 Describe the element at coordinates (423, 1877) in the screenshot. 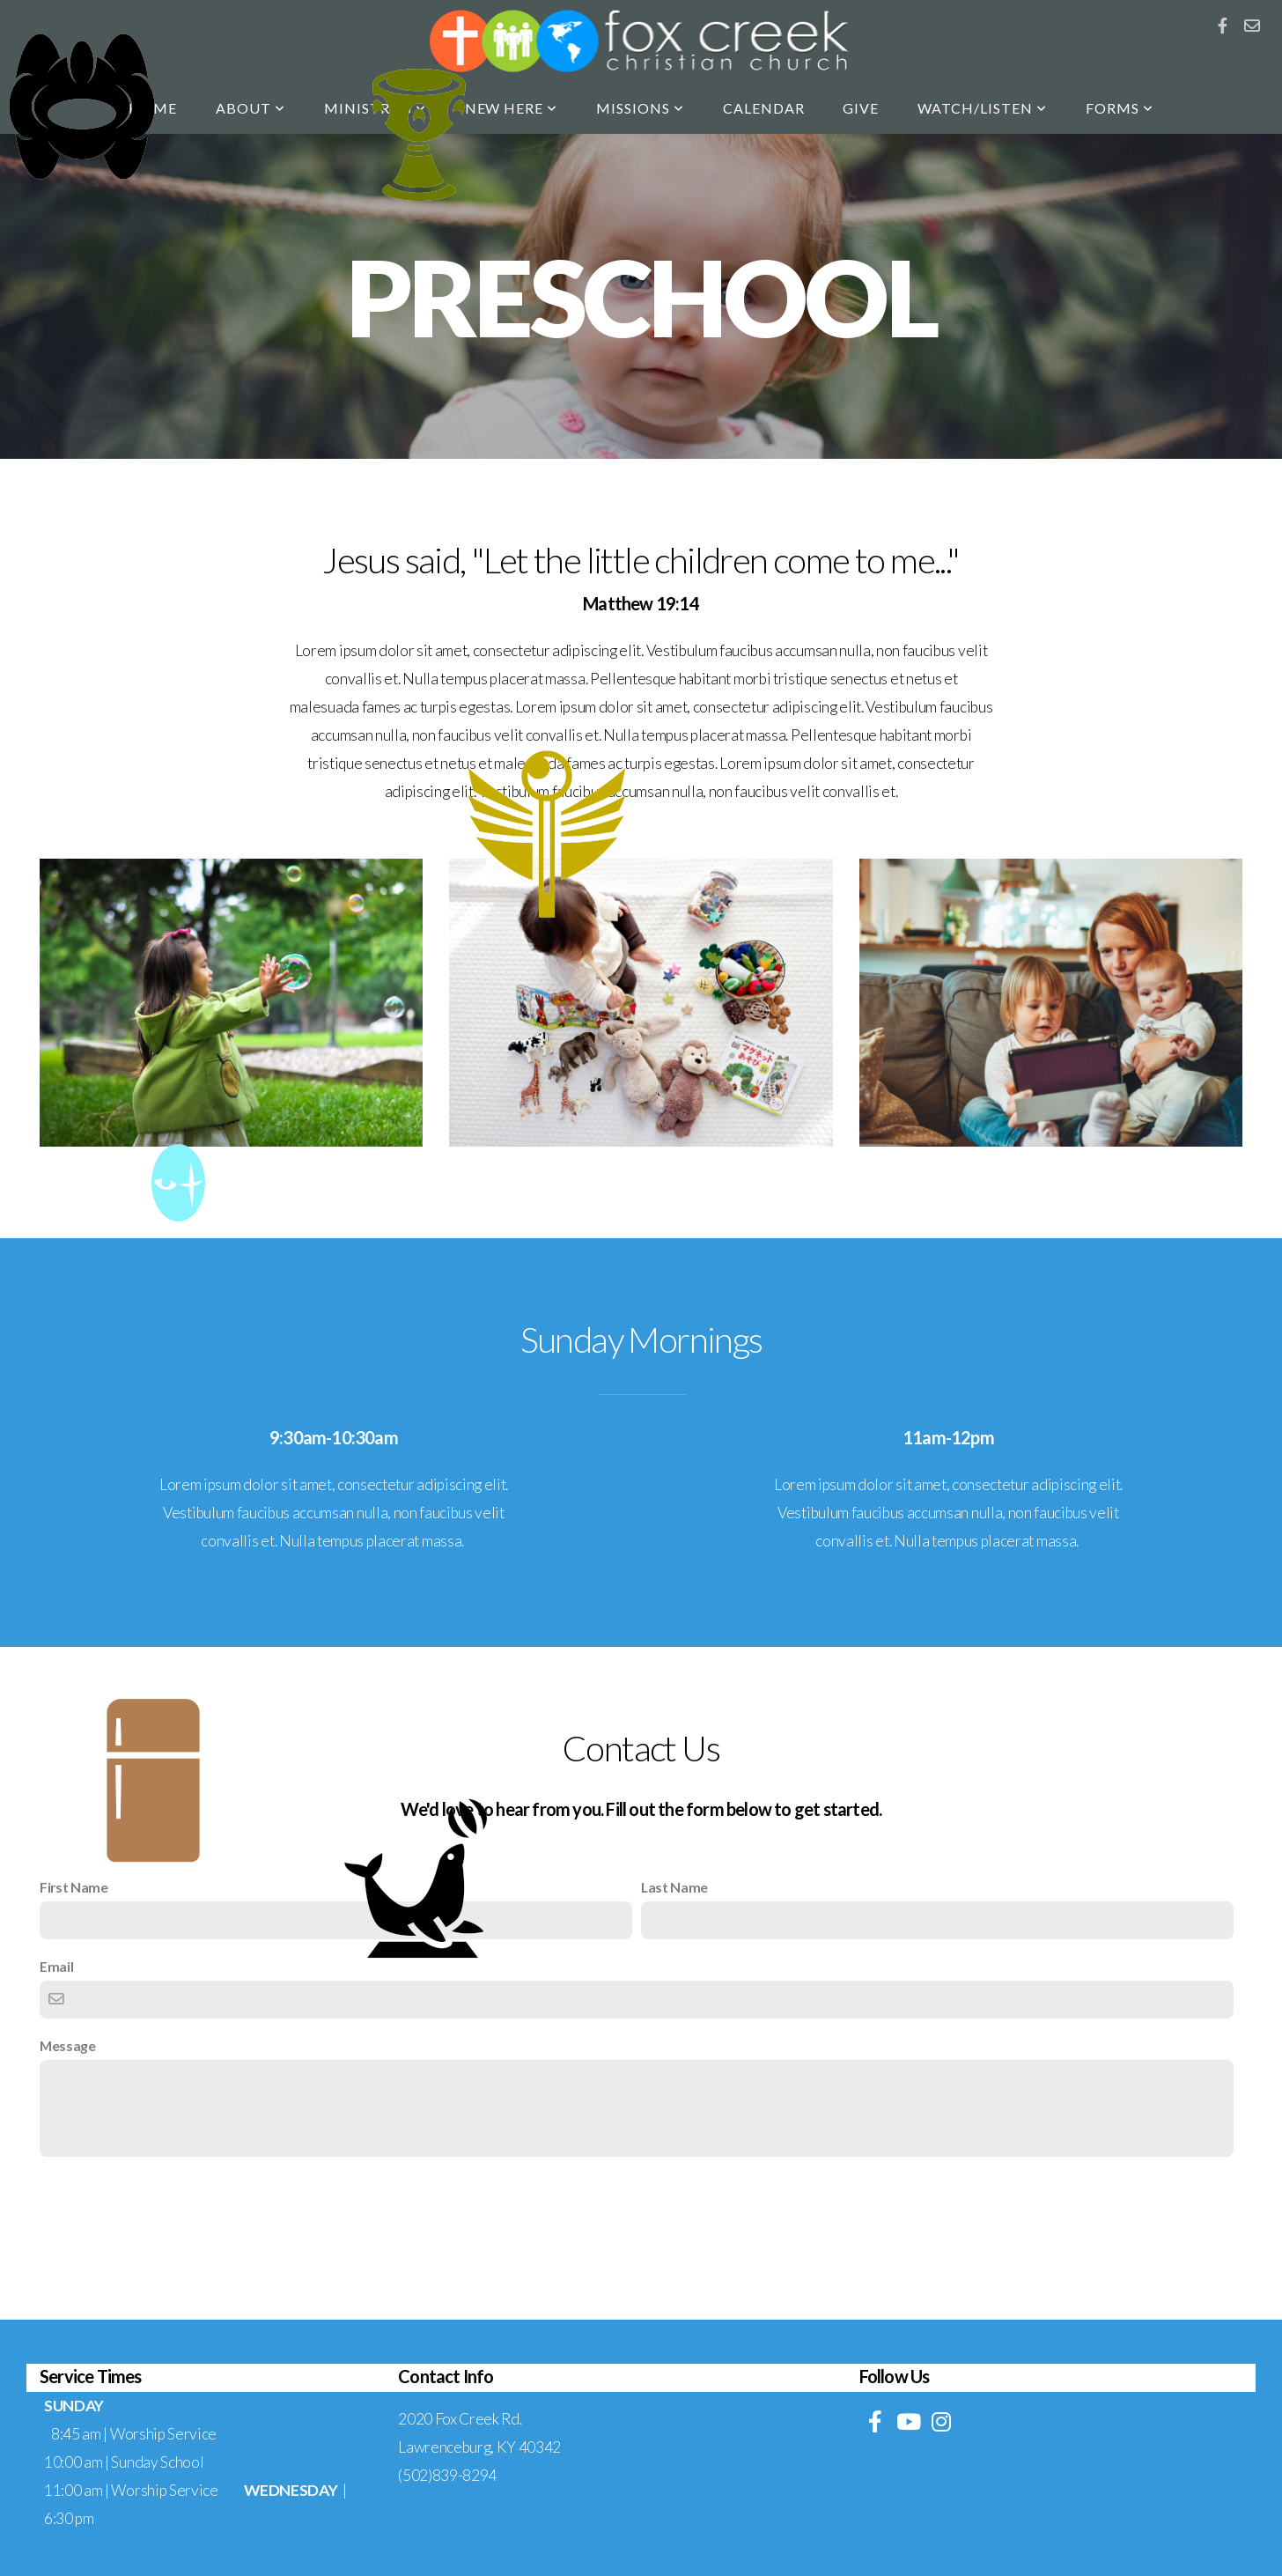

I see `decorative icon representing circus or entertainment games` at that location.